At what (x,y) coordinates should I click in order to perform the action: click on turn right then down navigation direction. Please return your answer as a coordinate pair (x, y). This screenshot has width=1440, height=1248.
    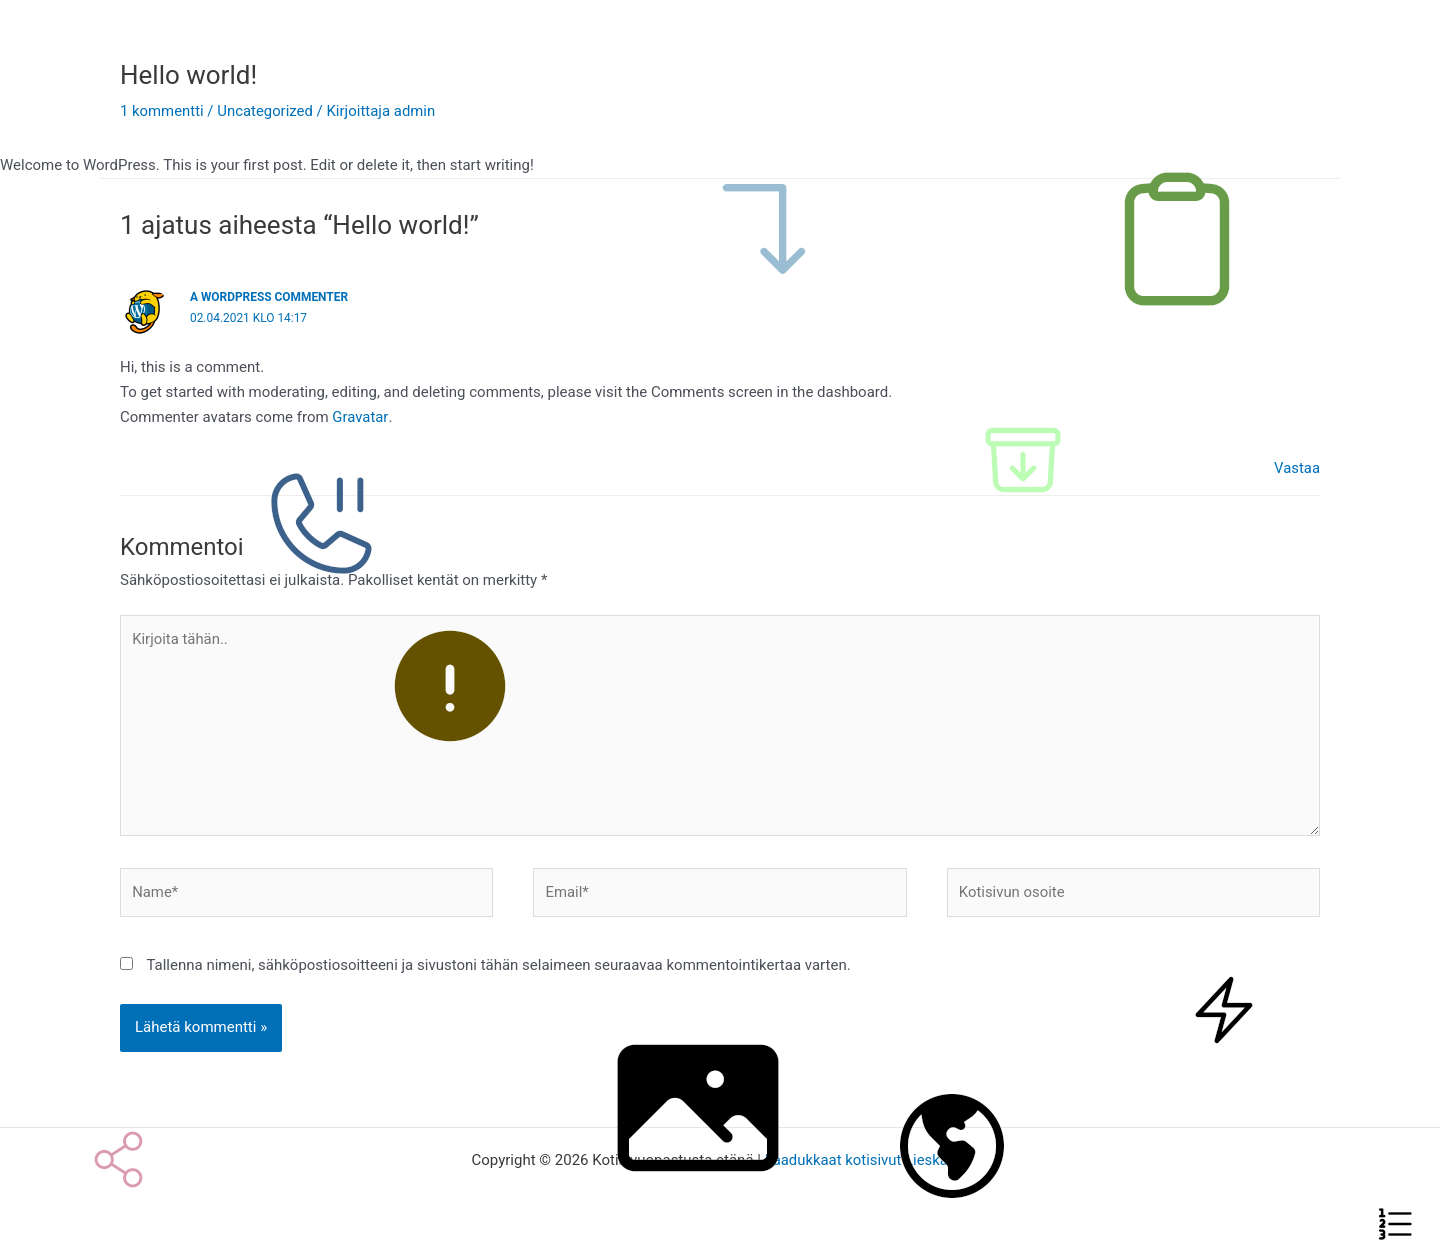
    Looking at the image, I should click on (764, 229).